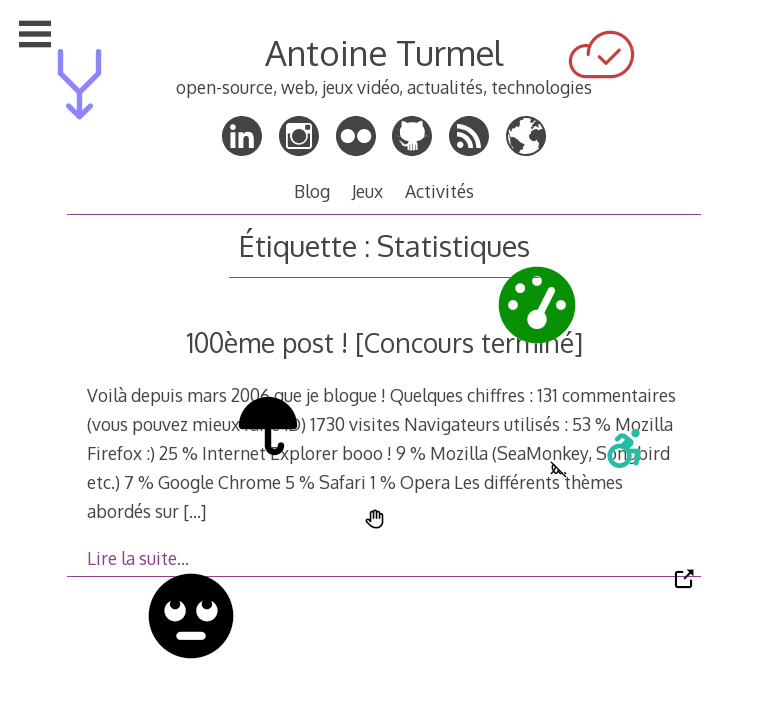 The image size is (768, 720). Describe the element at coordinates (683, 579) in the screenshot. I see `open link in a new tab or window` at that location.